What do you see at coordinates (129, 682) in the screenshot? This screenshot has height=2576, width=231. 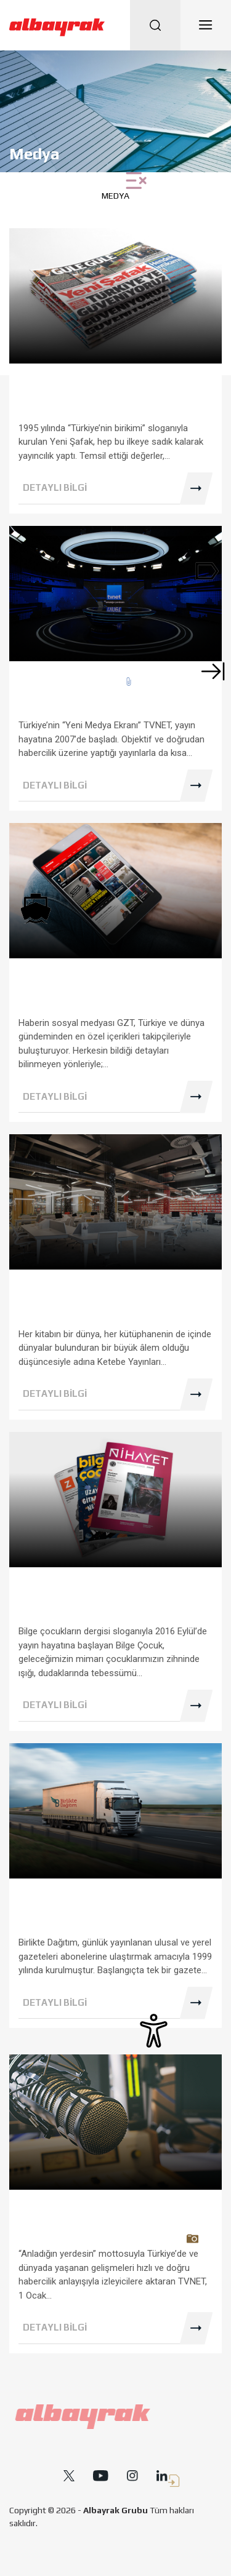 I see `attach a file to your message` at bounding box center [129, 682].